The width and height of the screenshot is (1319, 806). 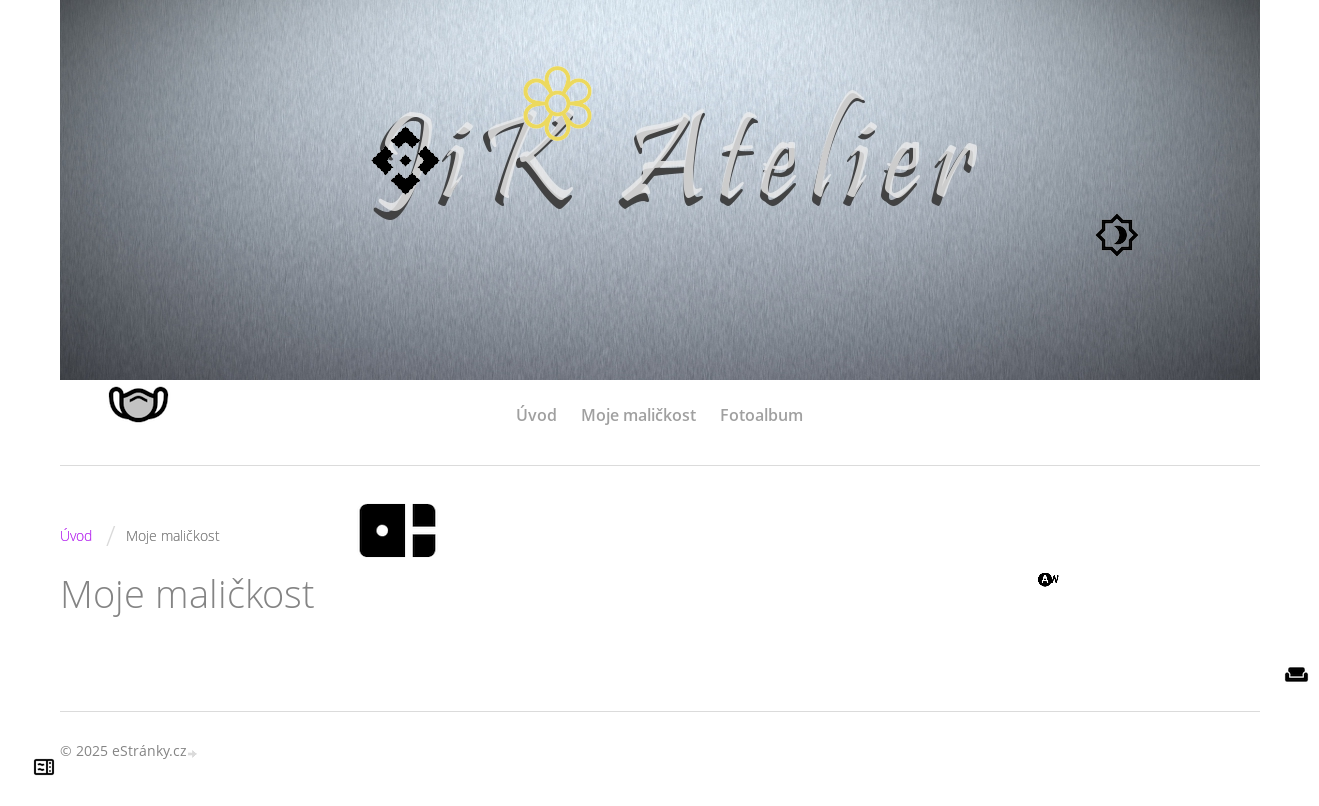 What do you see at coordinates (1048, 579) in the screenshot?
I see `toggle automatic white balance` at bounding box center [1048, 579].